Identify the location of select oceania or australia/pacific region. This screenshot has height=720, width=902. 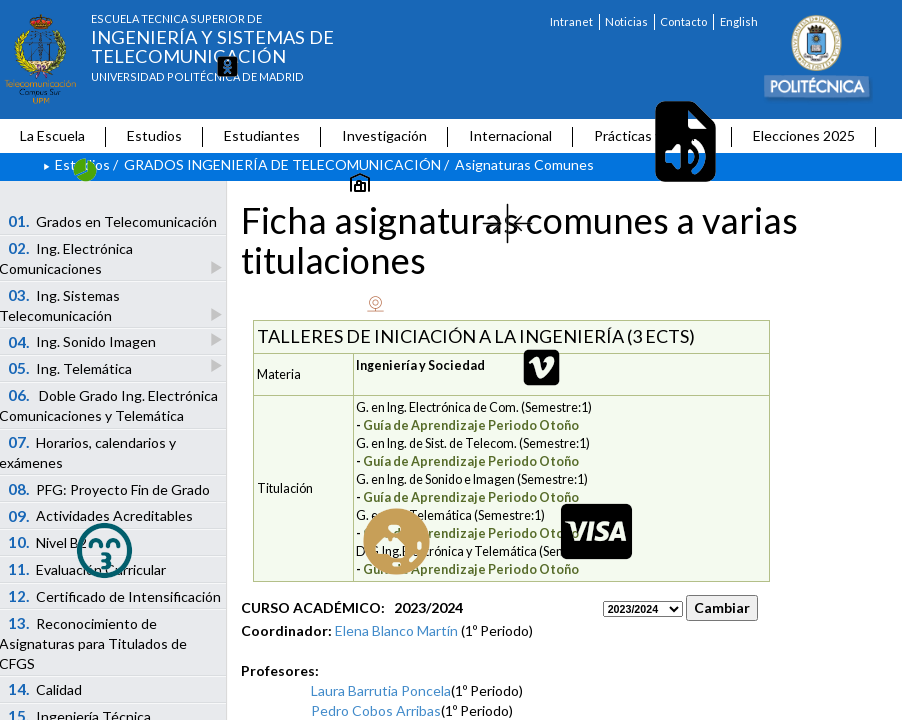
(396, 541).